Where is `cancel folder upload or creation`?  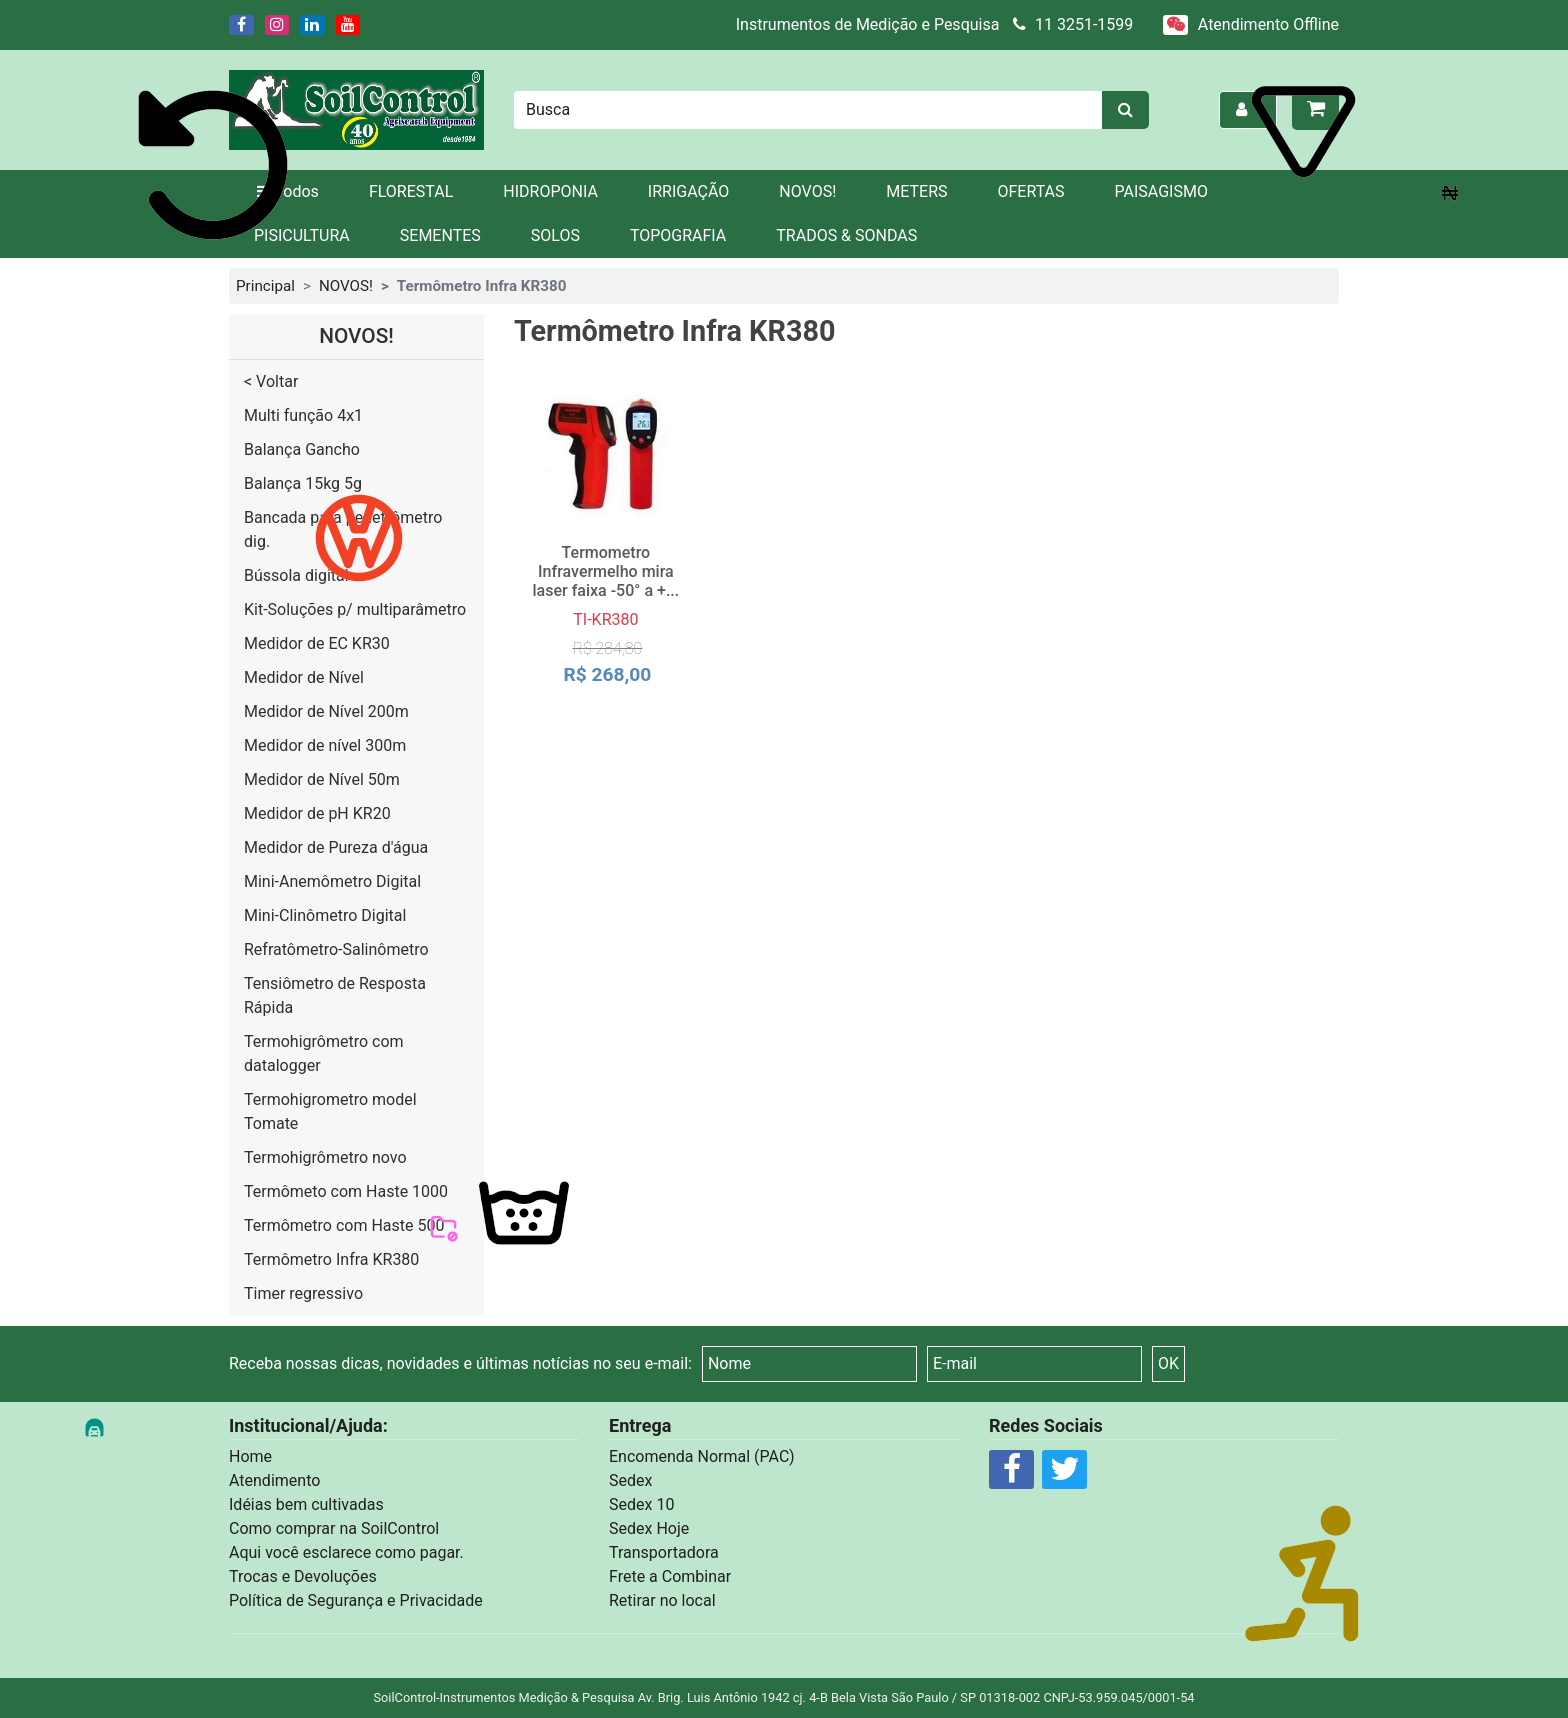 cancel folder upload or creation is located at coordinates (443, 1227).